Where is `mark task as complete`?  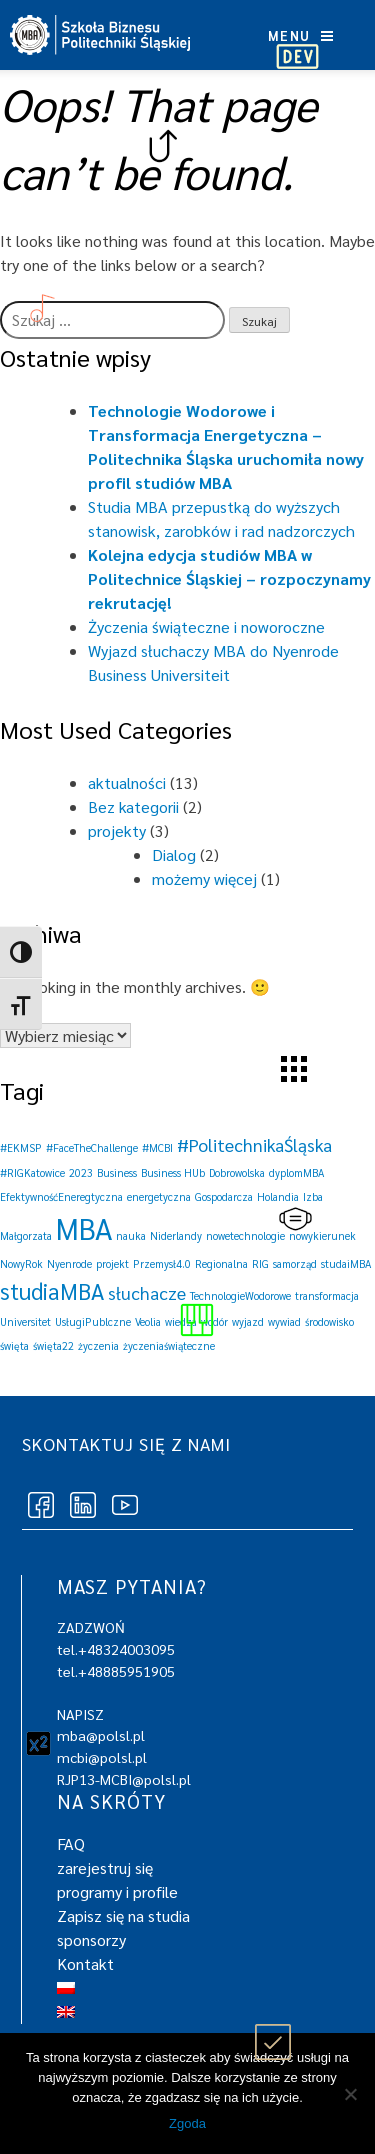 mark task as complete is located at coordinates (273, 2042).